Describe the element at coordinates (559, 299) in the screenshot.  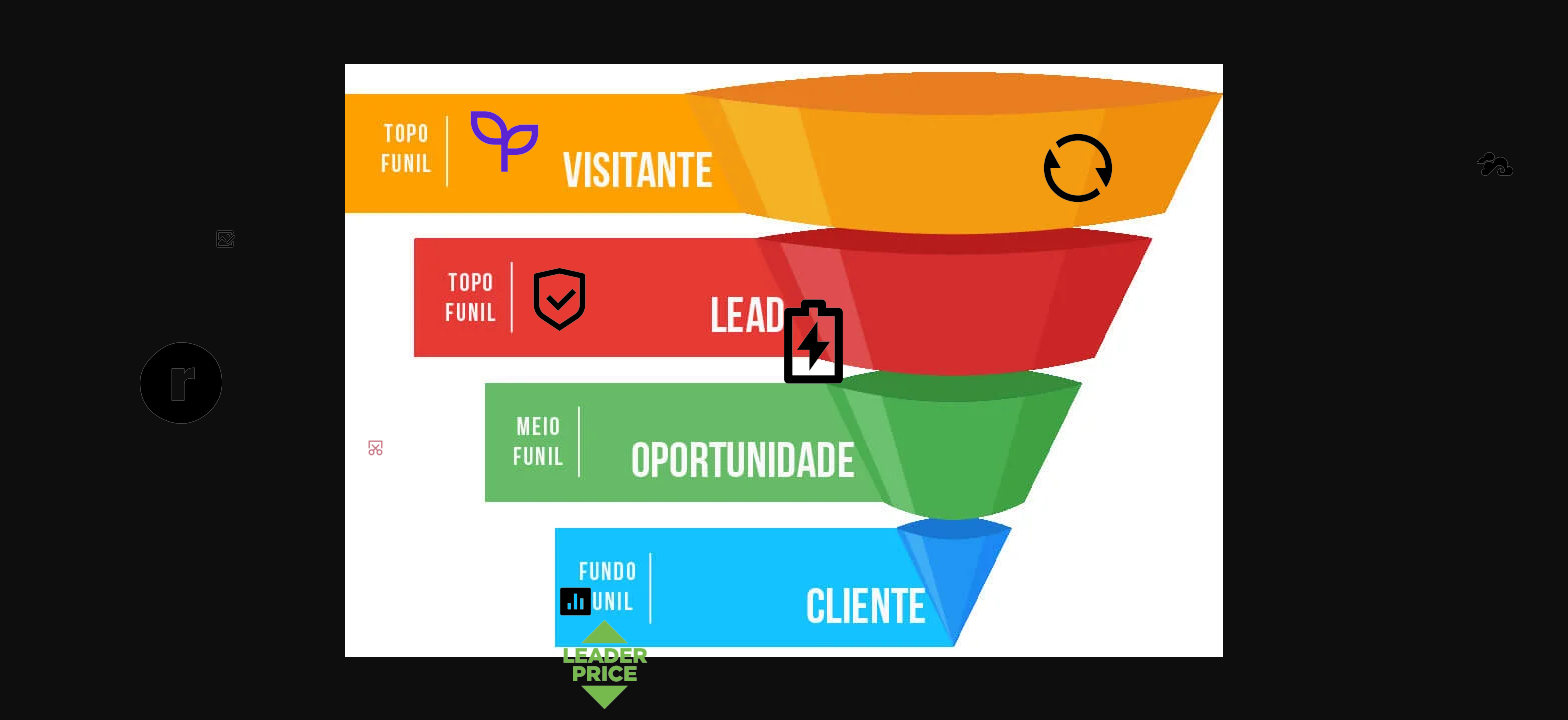
I see `indicates verified security or protection status` at that location.